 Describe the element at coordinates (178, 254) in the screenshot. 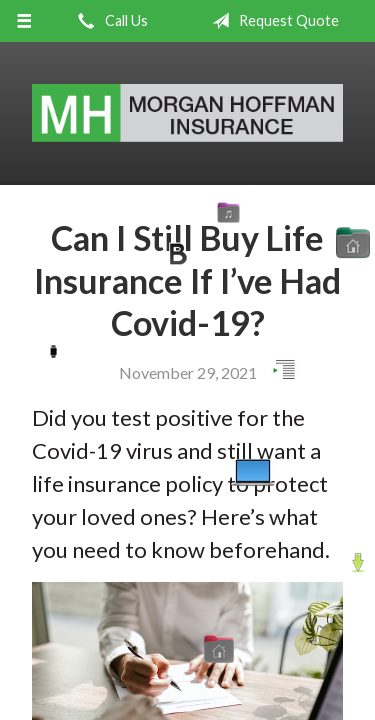

I see `apply bold formatting to selected text` at that location.